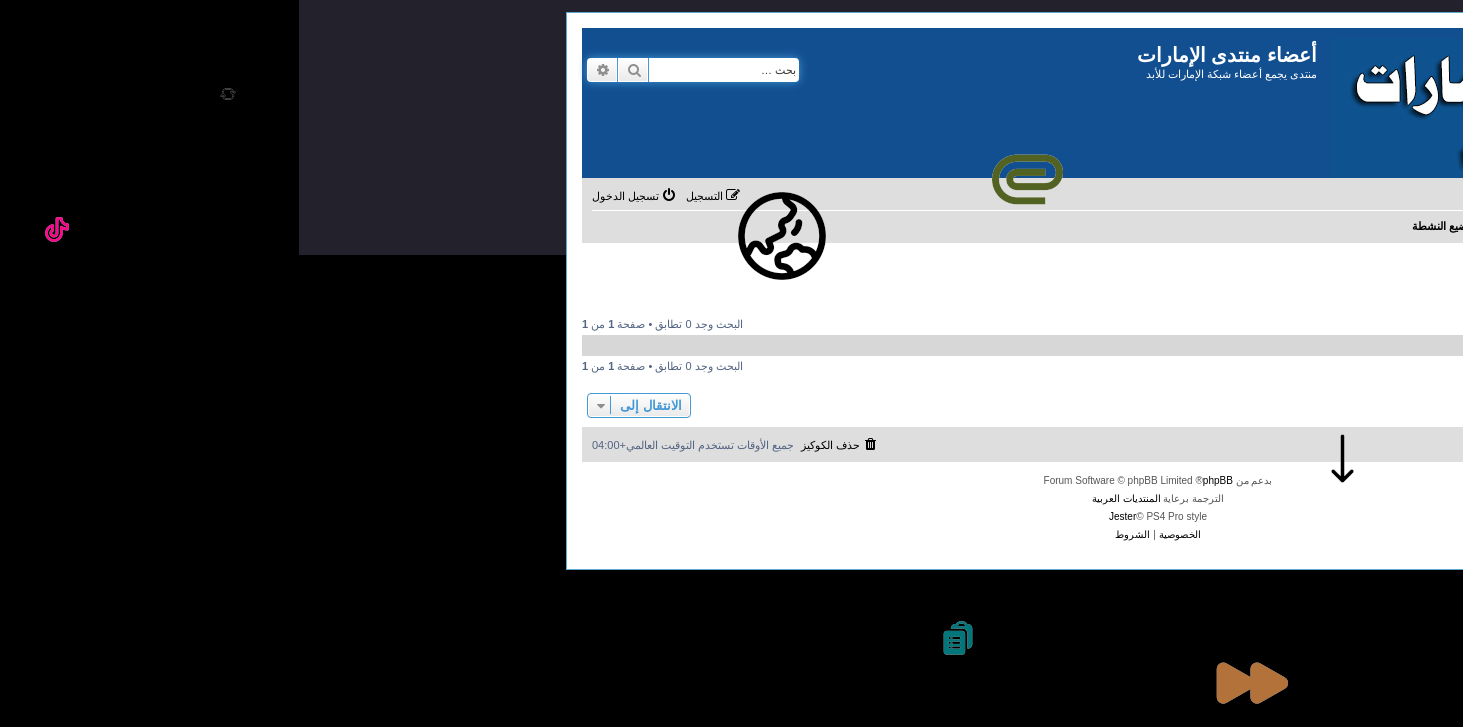 Image resolution: width=1463 pixels, height=727 pixels. I want to click on view clipboard with list items, so click(958, 638).